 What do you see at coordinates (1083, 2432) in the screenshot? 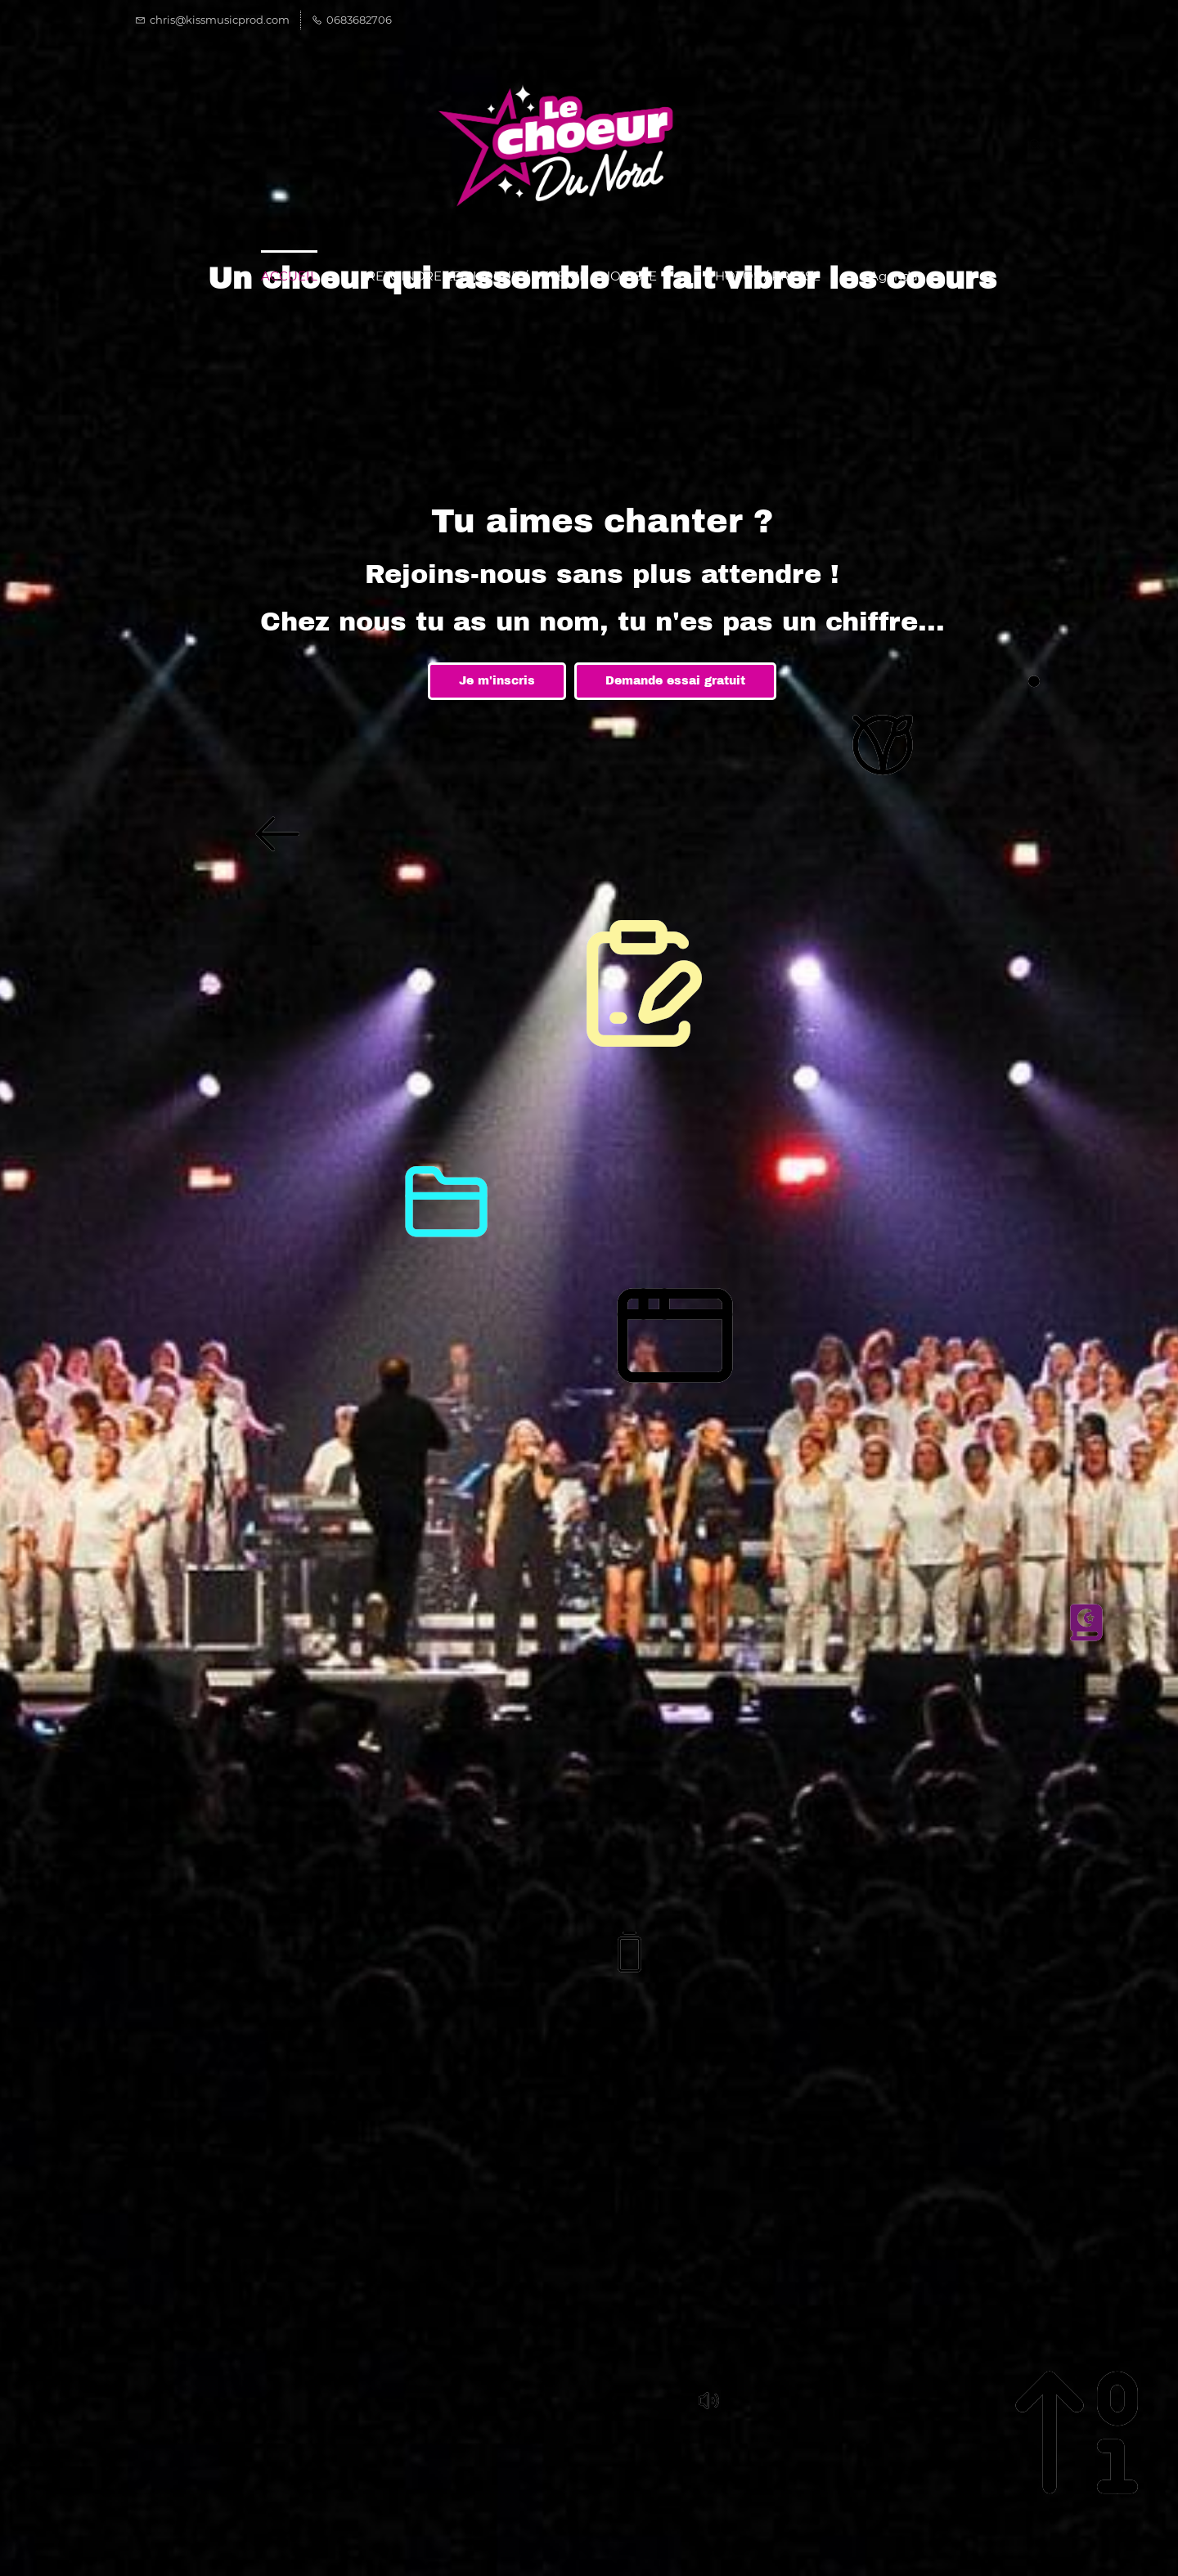
I see `sort in ascending numerical order` at bounding box center [1083, 2432].